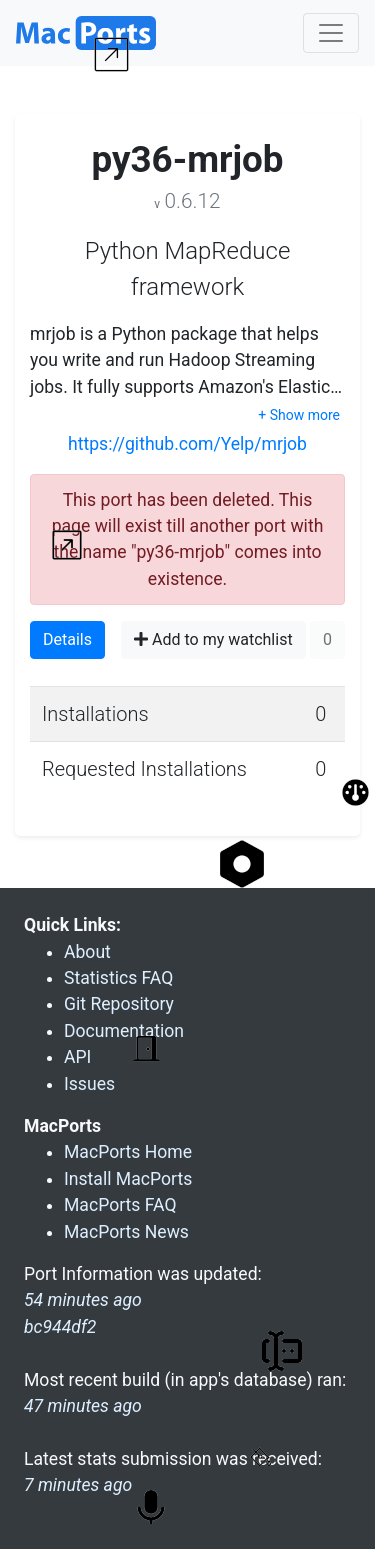 The image size is (375, 1549). What do you see at coordinates (260, 1457) in the screenshot?
I see `fill an area with color` at bounding box center [260, 1457].